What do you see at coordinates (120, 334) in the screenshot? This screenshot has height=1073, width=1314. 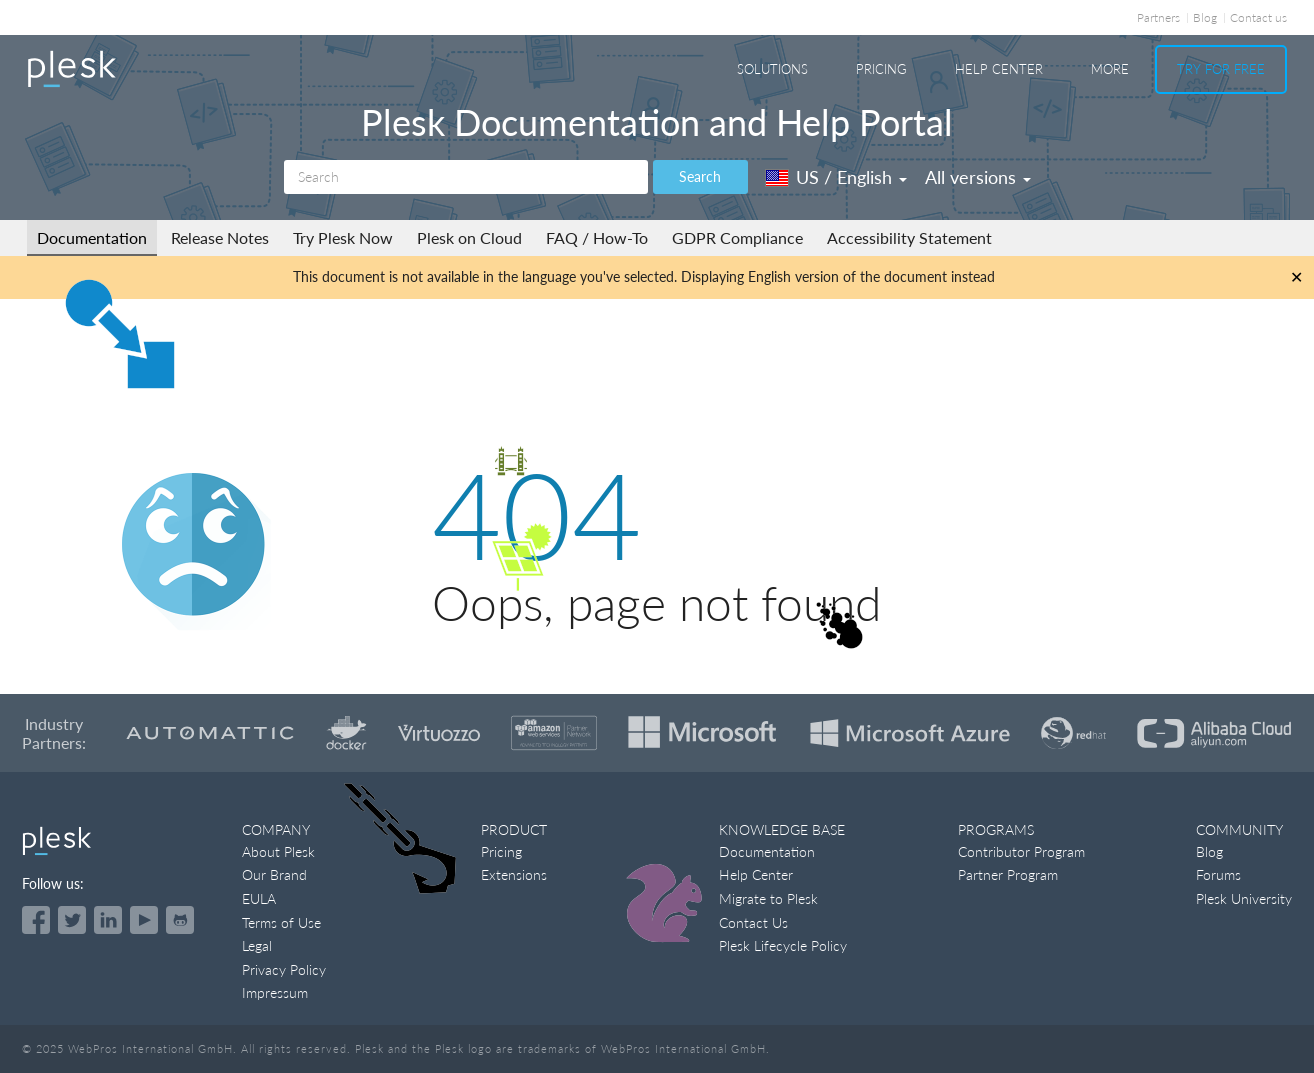 I see `transform or convert an object` at bounding box center [120, 334].